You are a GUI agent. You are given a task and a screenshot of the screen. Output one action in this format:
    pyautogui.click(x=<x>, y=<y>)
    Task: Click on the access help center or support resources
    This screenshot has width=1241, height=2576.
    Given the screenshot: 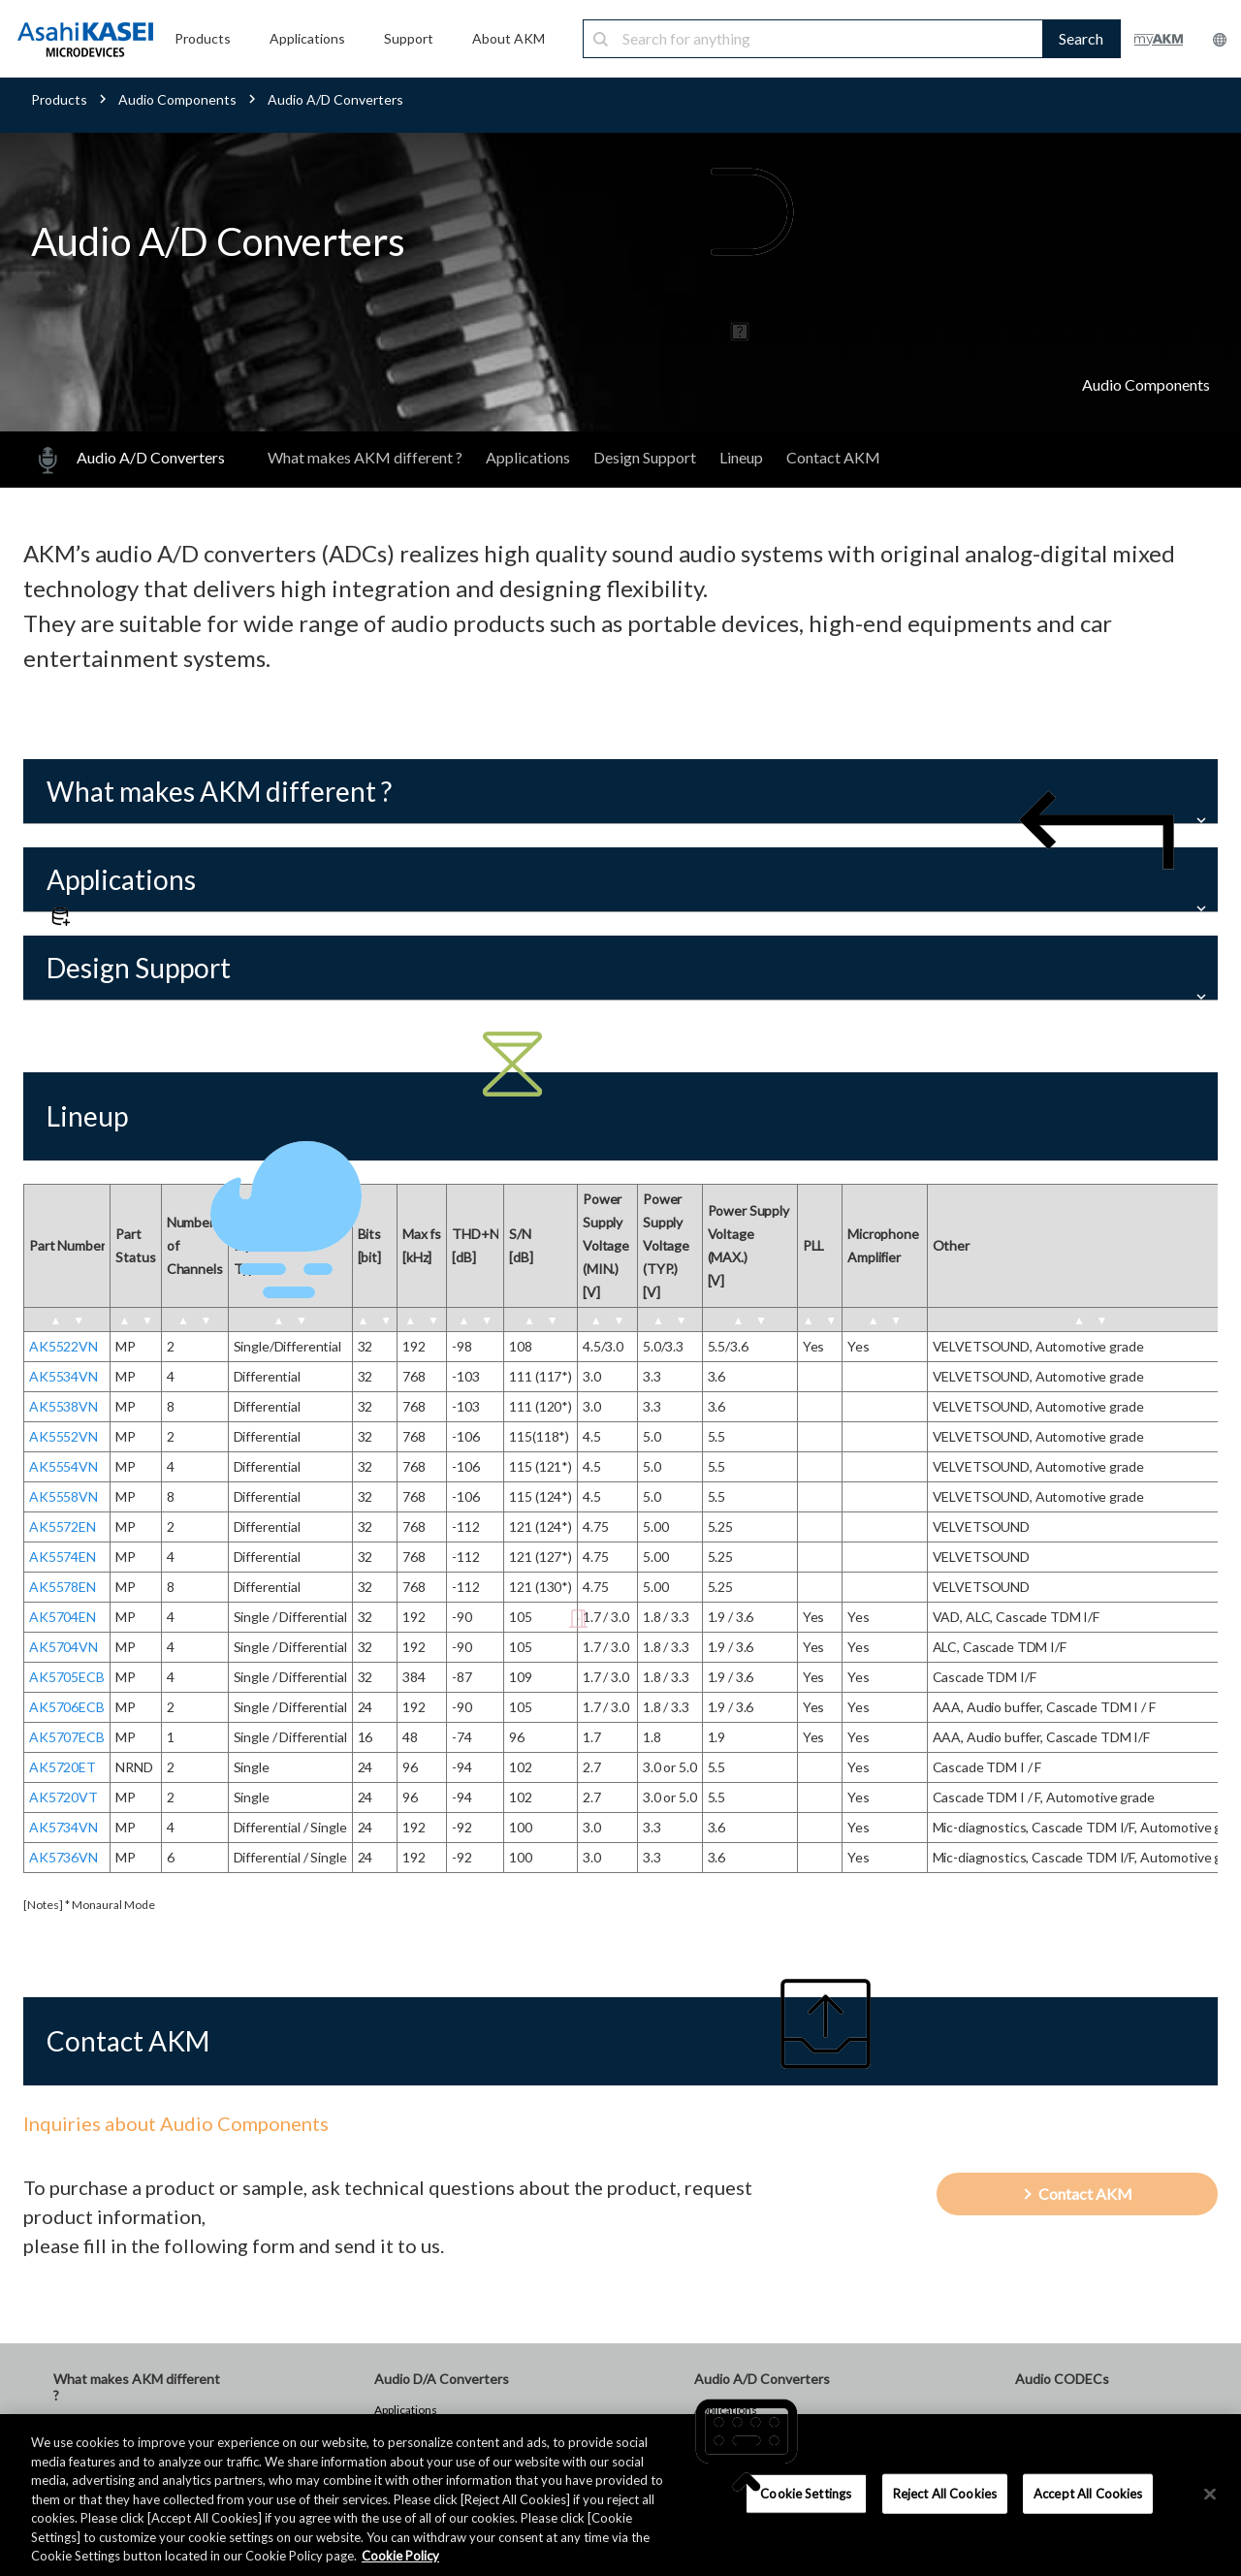 What is the action you would take?
    pyautogui.click(x=740, y=332)
    